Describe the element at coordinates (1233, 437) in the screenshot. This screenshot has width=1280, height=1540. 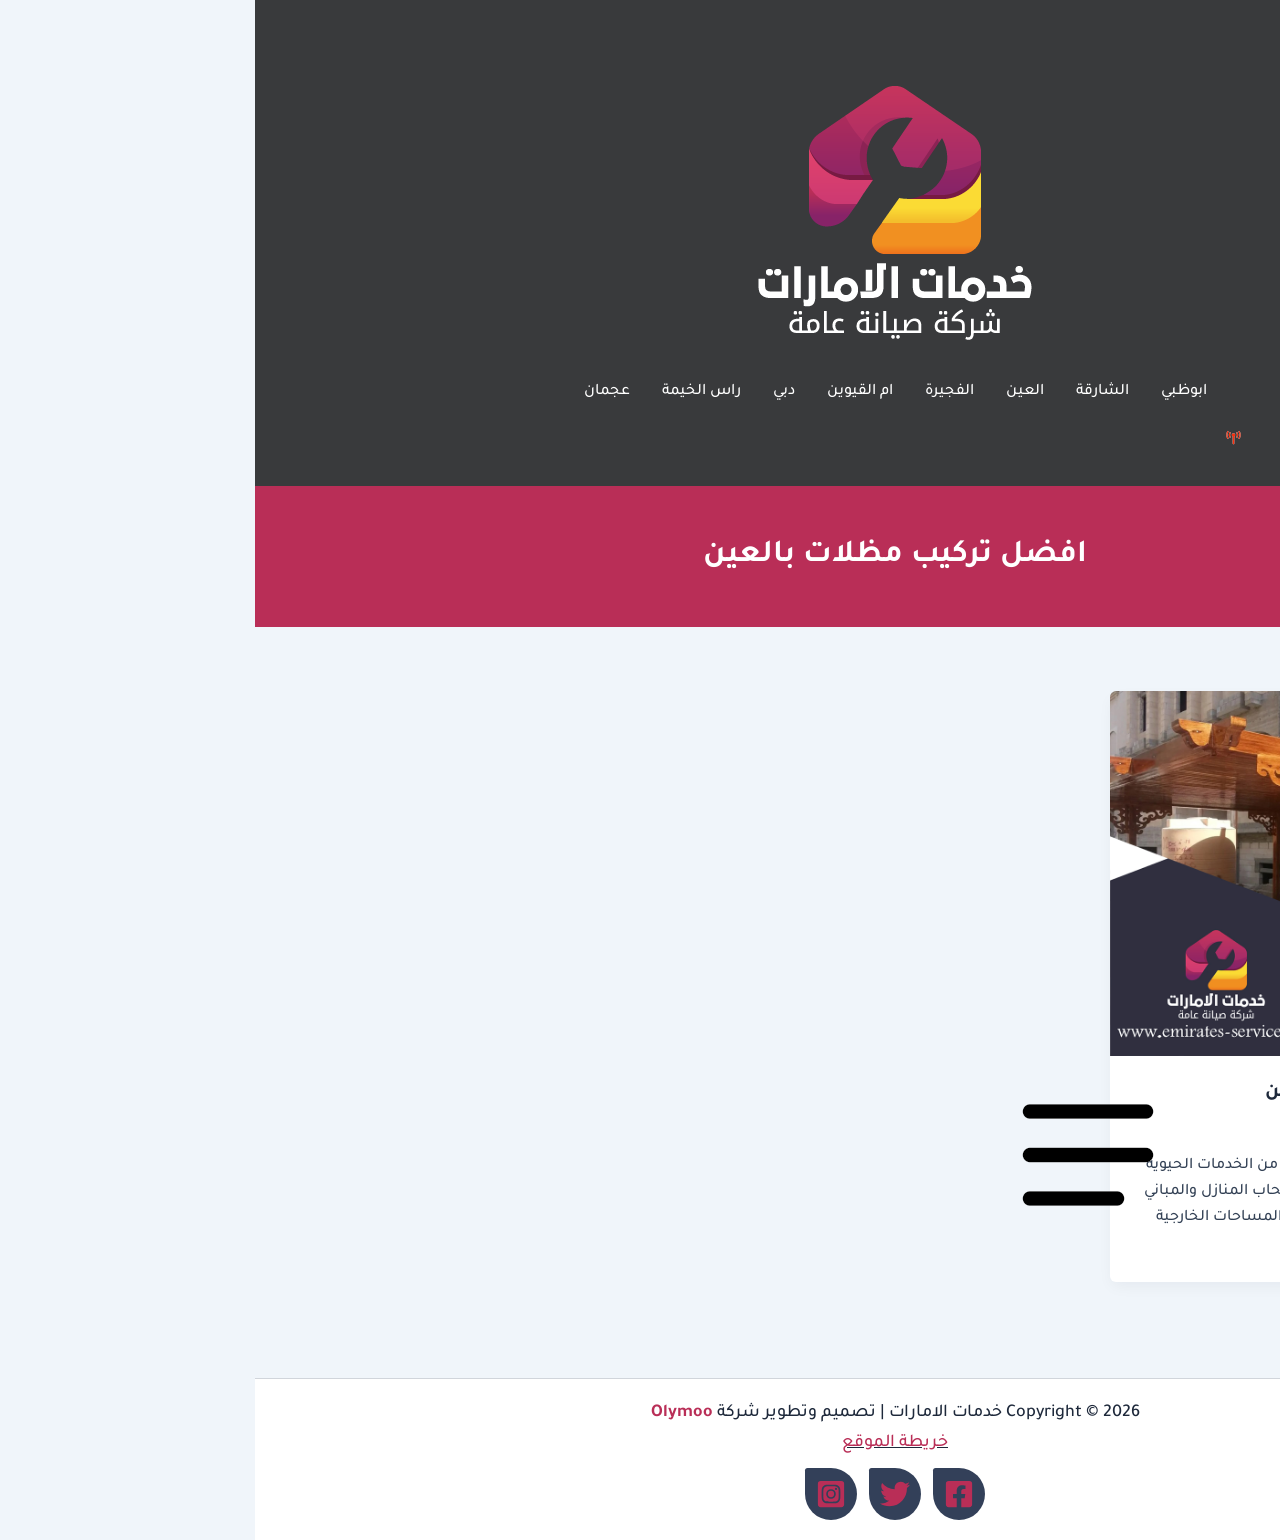
I see `broadcast or transmit a signal` at that location.